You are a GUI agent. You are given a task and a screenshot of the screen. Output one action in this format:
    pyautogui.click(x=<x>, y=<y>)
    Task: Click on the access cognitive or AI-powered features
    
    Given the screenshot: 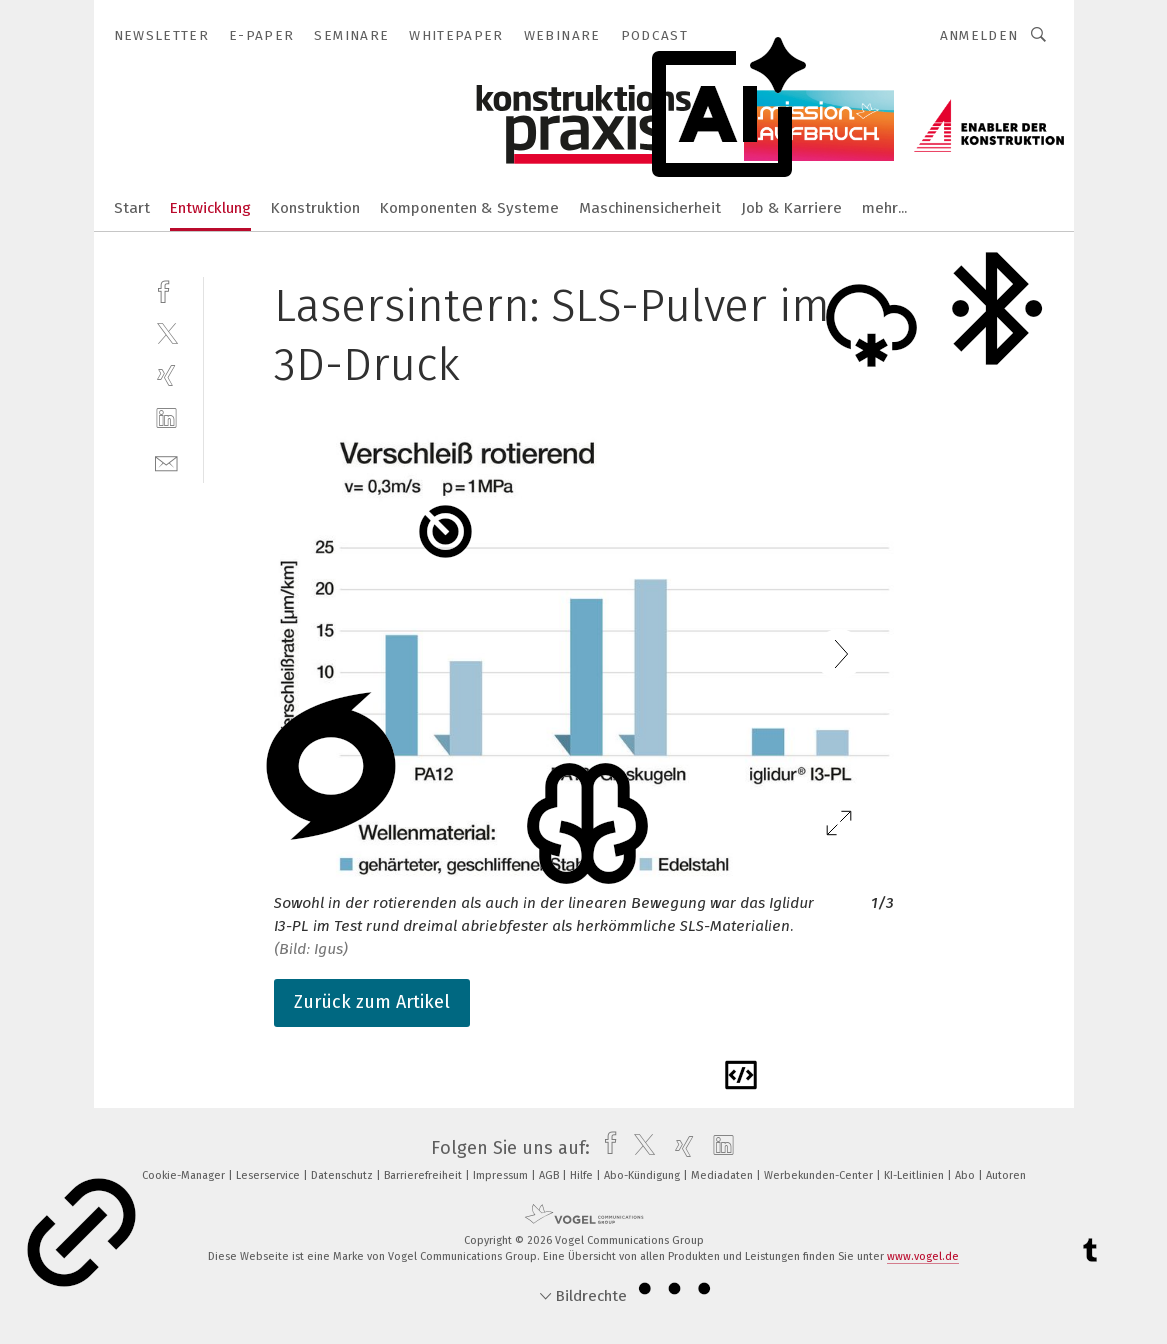 What is the action you would take?
    pyautogui.click(x=587, y=823)
    